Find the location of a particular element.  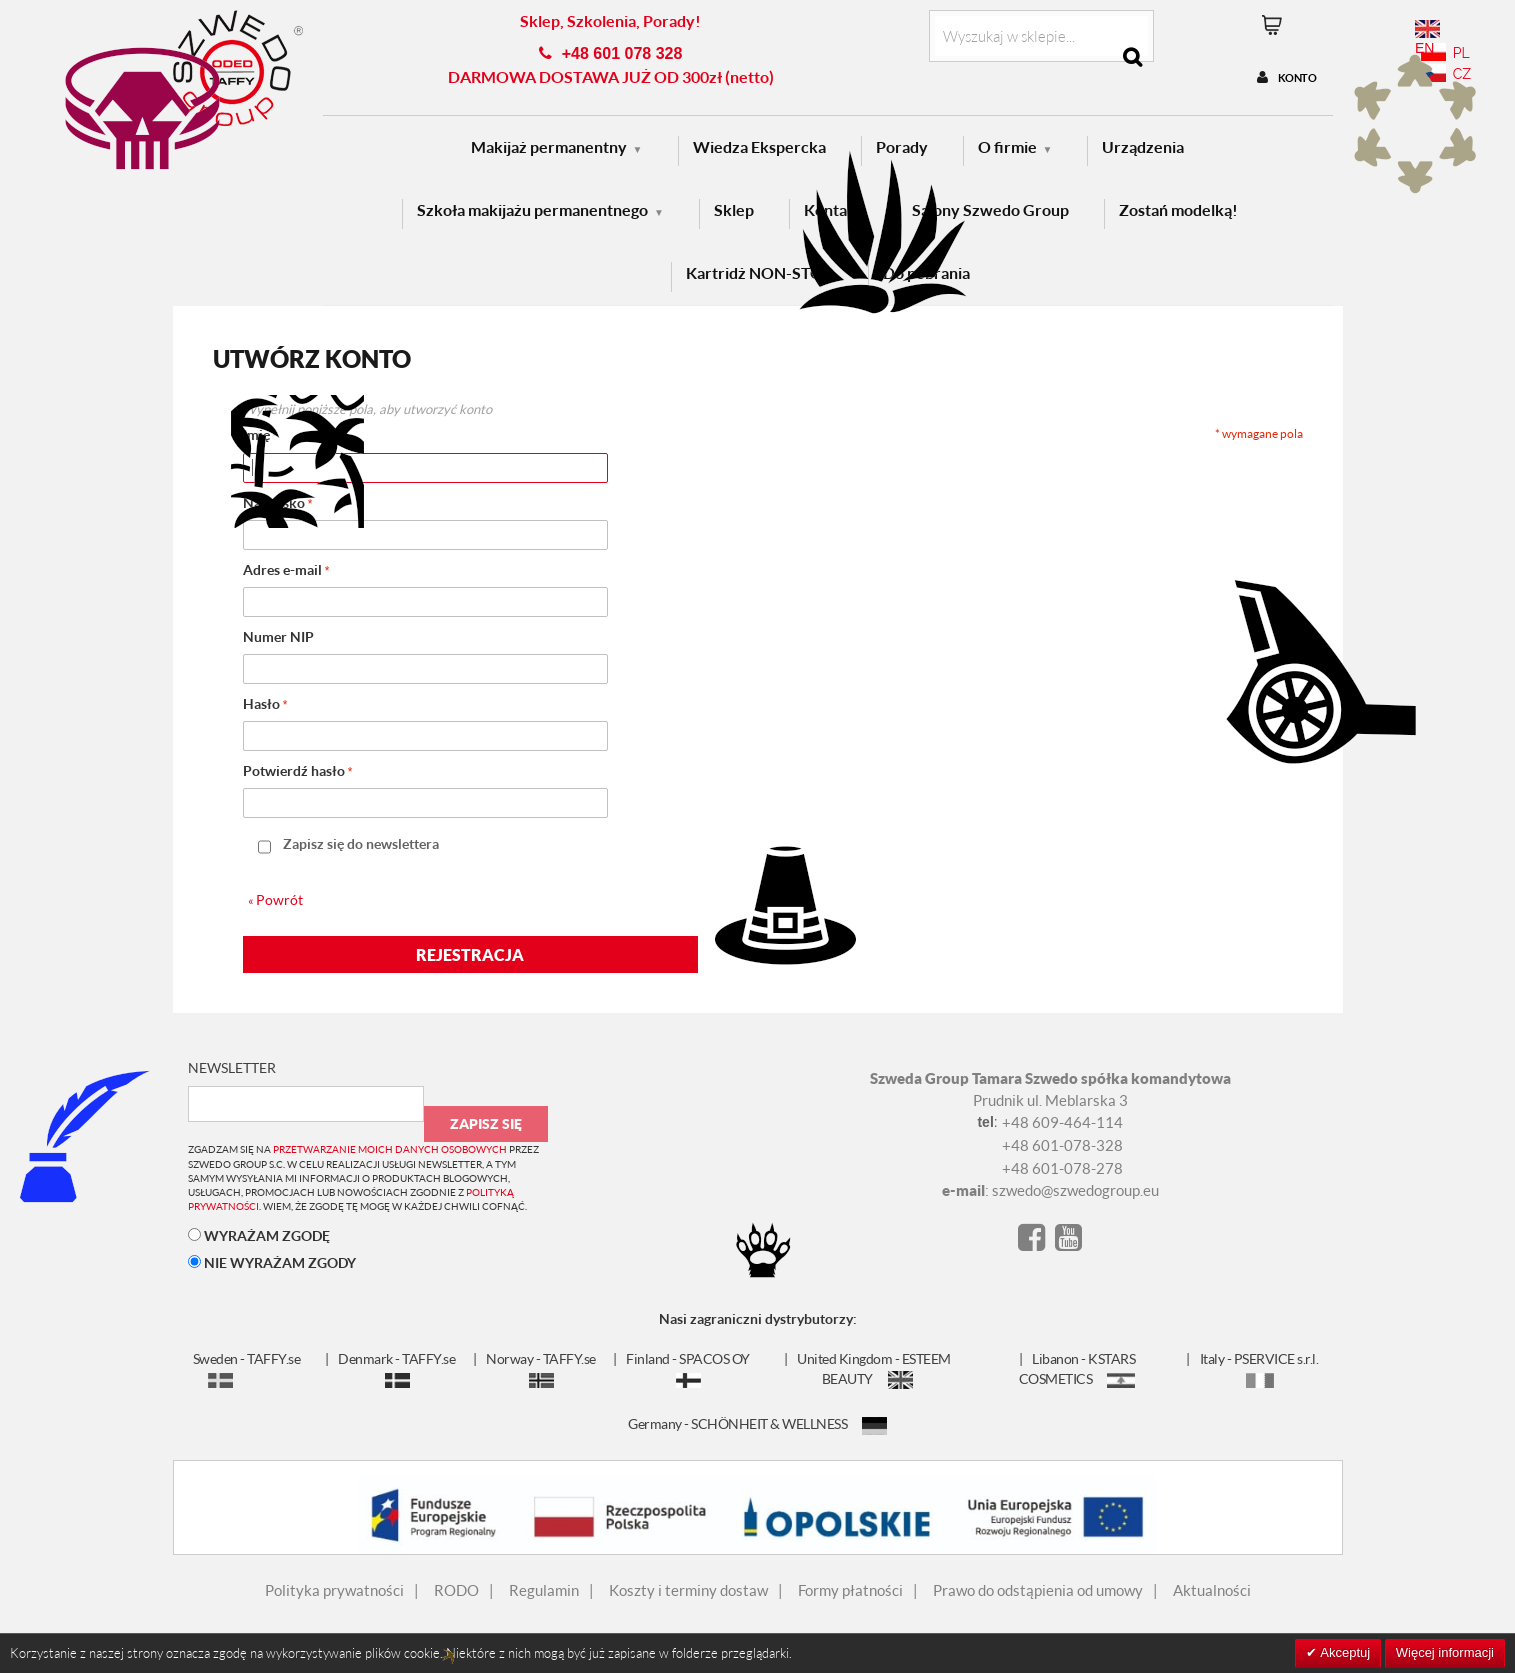

thanksgiving-themed content or seasonal event is located at coordinates (785, 905).